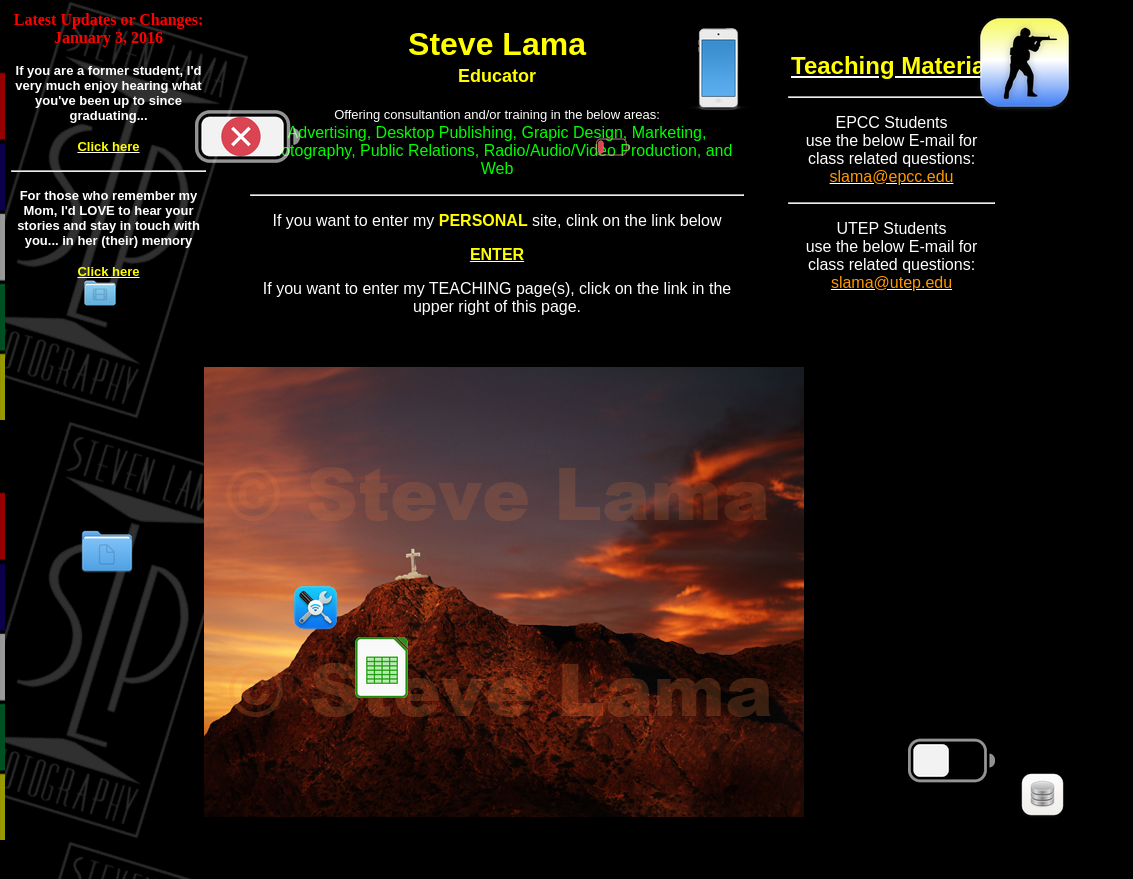 Image resolution: width=1133 pixels, height=879 pixels. What do you see at coordinates (100, 293) in the screenshot?
I see `open your videos folder` at bounding box center [100, 293].